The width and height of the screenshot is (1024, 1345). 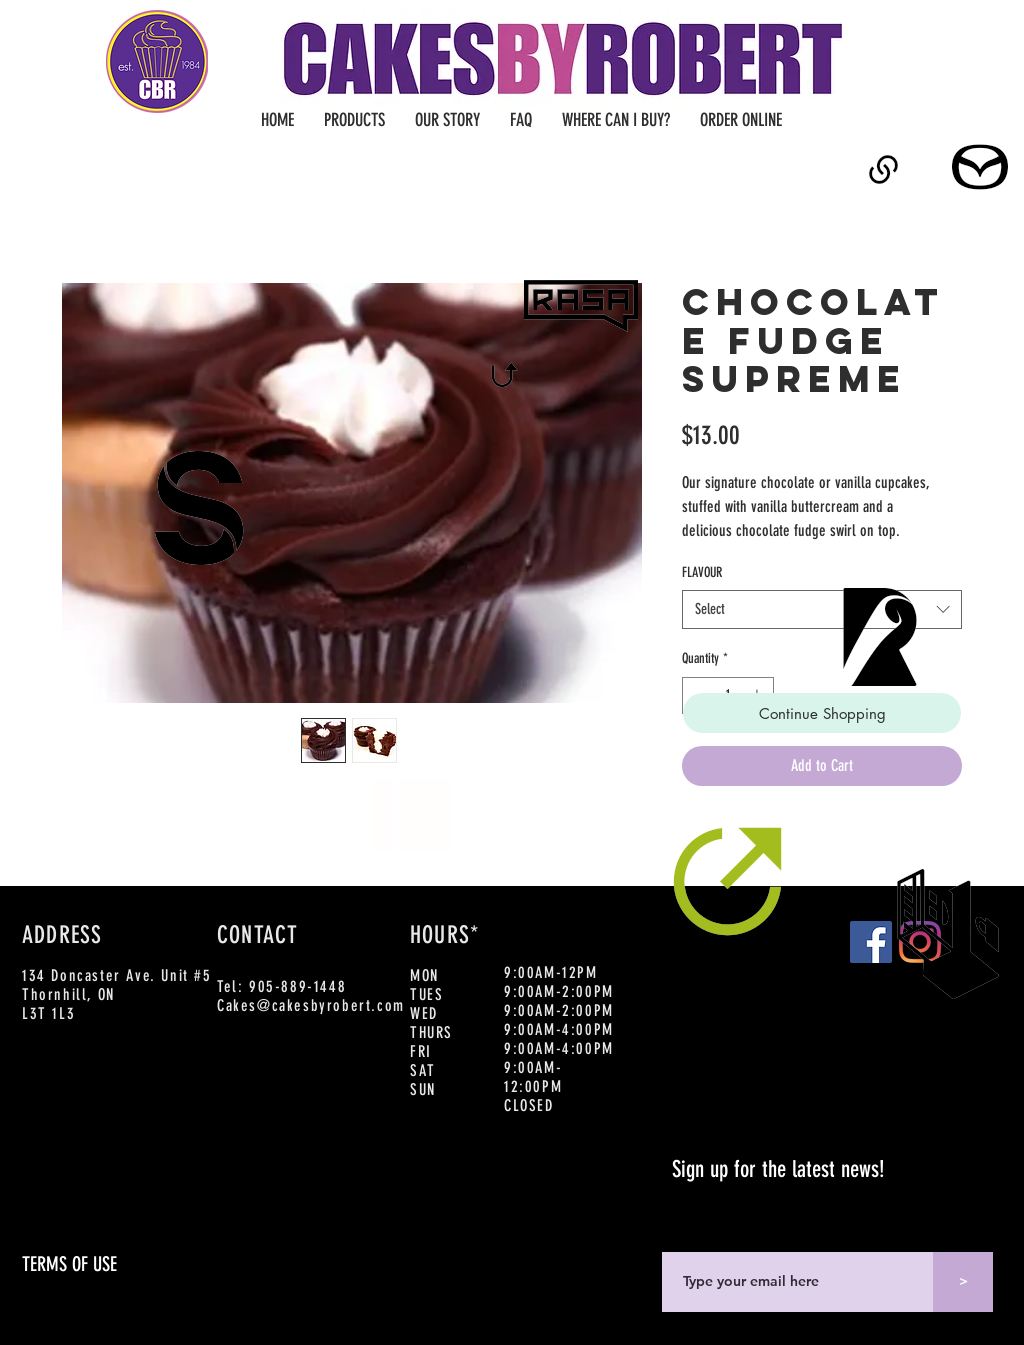 I want to click on tails operating system logo, so click(x=948, y=934).